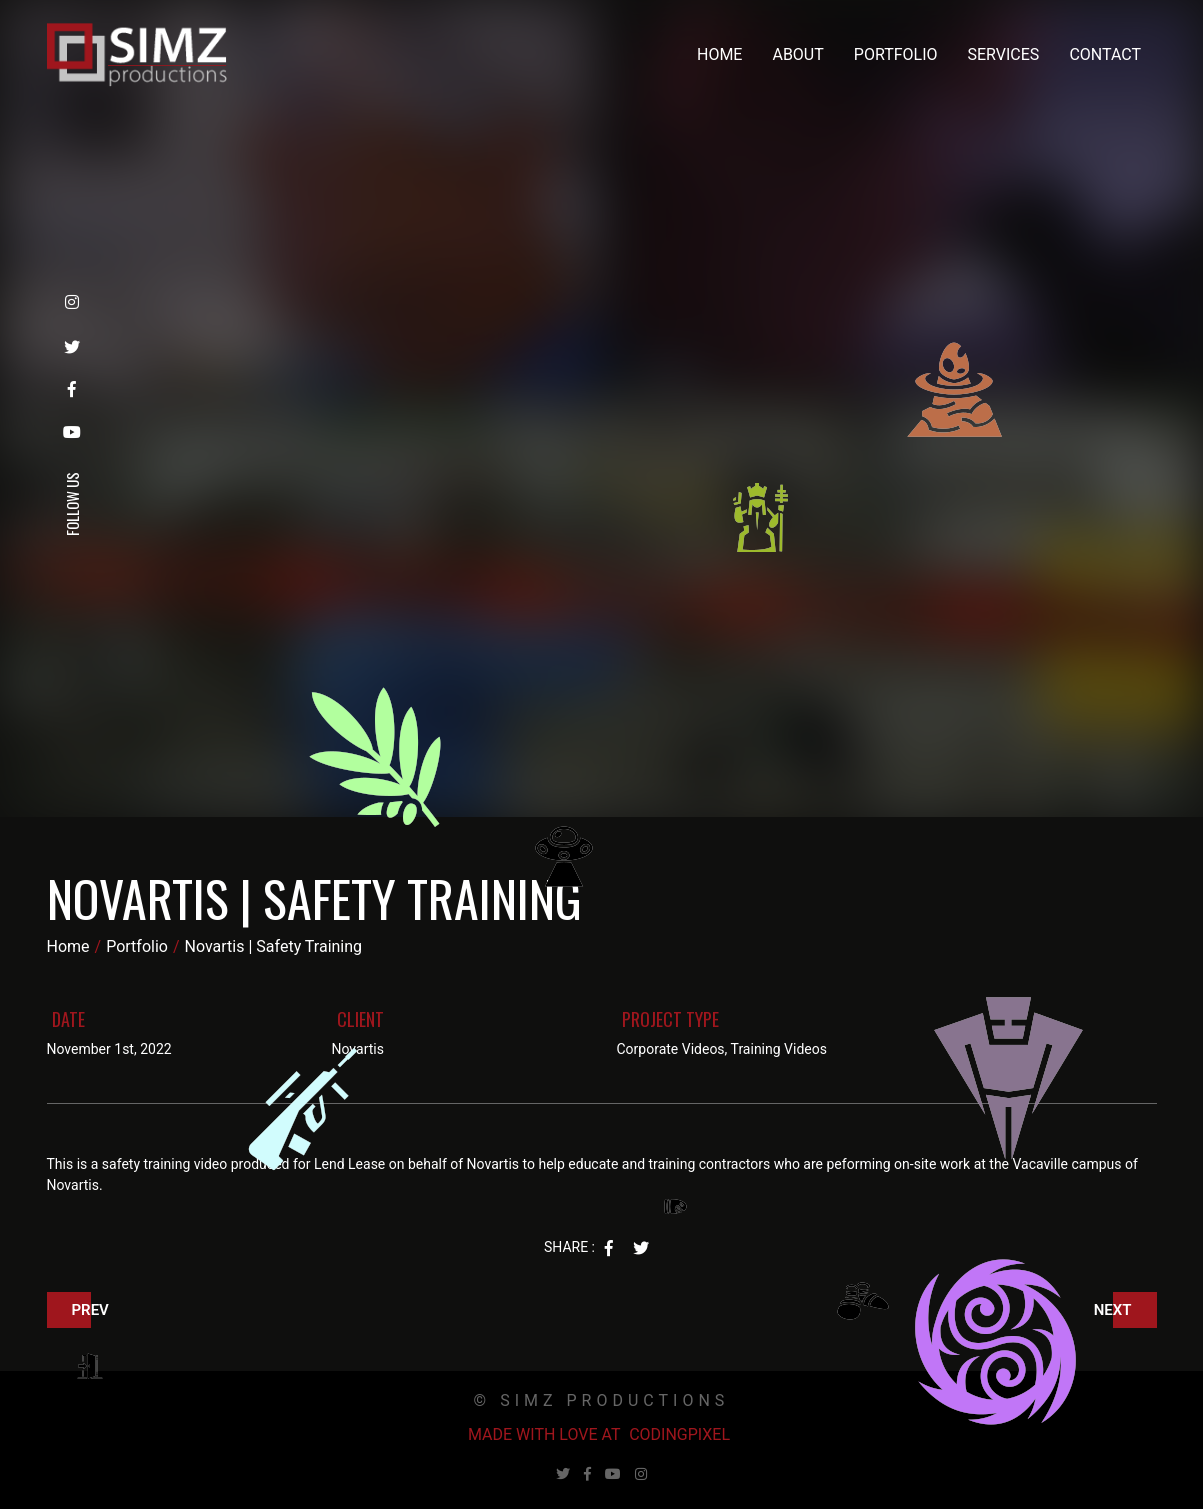 Image resolution: width=1203 pixels, height=1509 pixels. Describe the element at coordinates (863, 1301) in the screenshot. I see `sonic the hedgehog character or game reference` at that location.